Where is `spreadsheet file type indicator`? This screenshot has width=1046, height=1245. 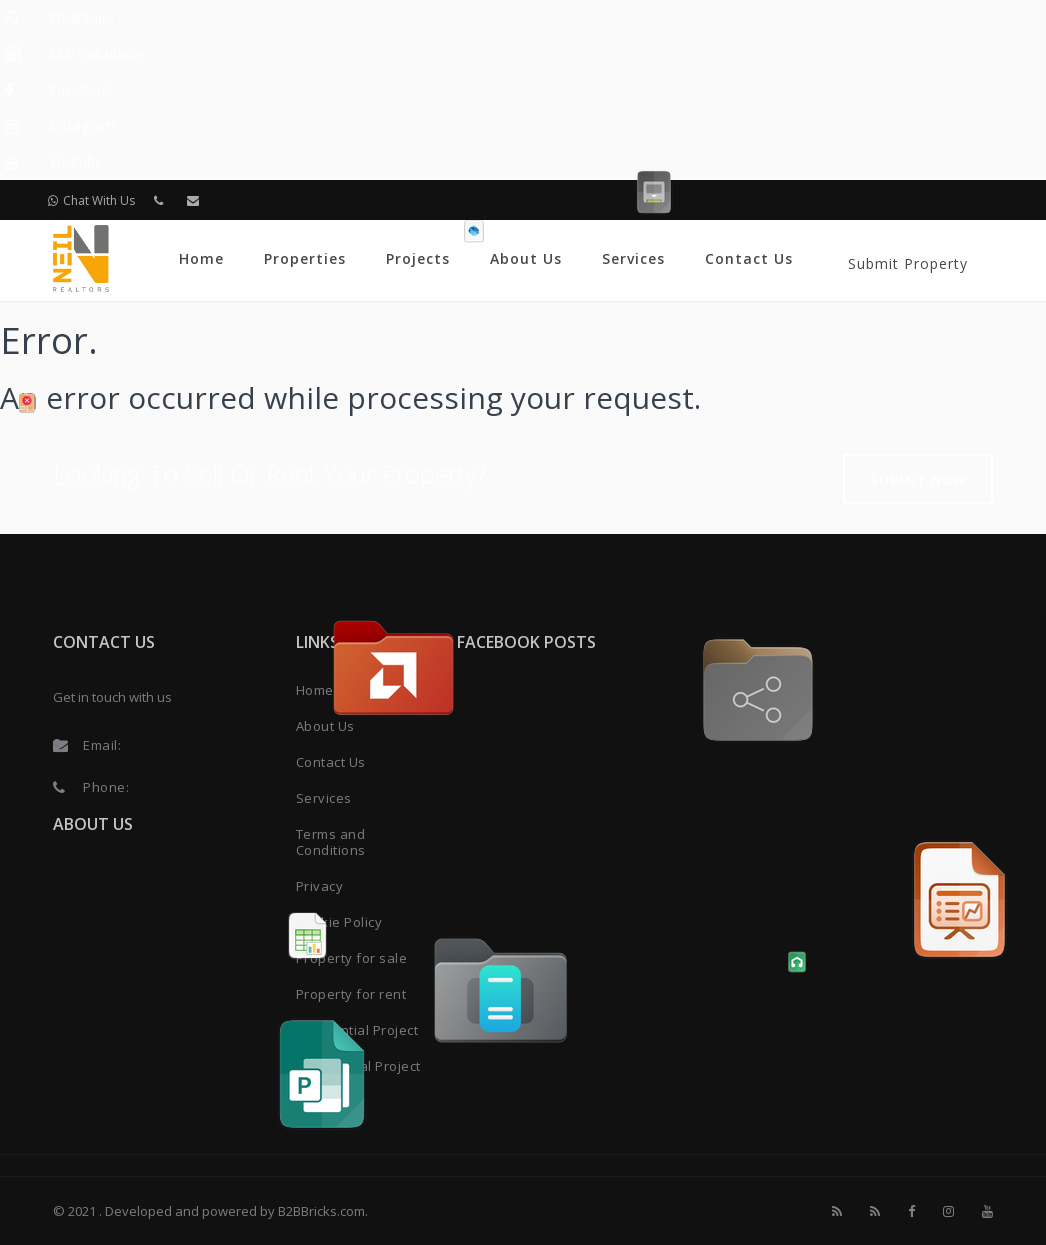 spreadsheet file type indicator is located at coordinates (307, 935).